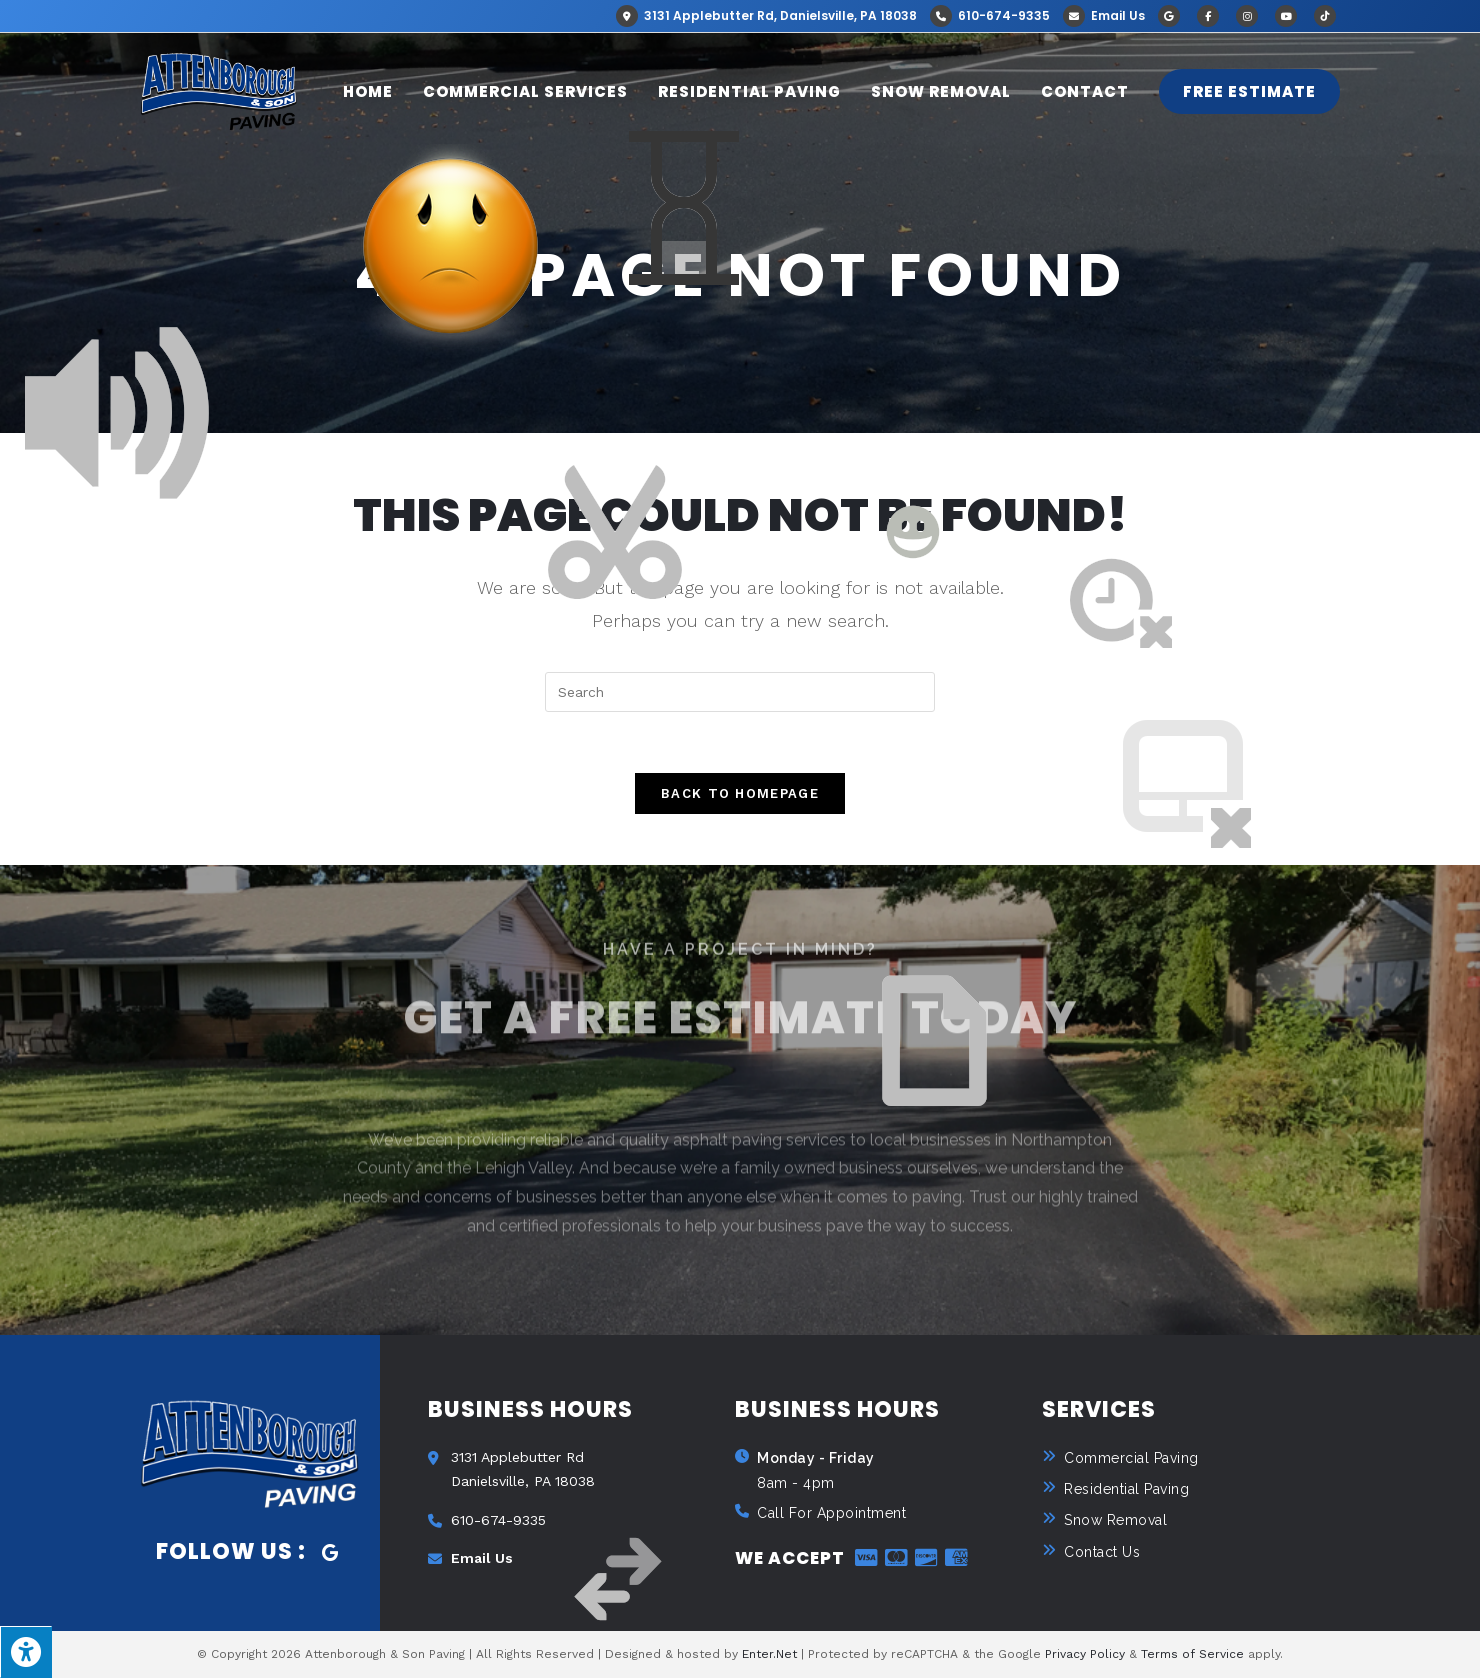  I want to click on touchpad is currently disabled, so click(1187, 784).